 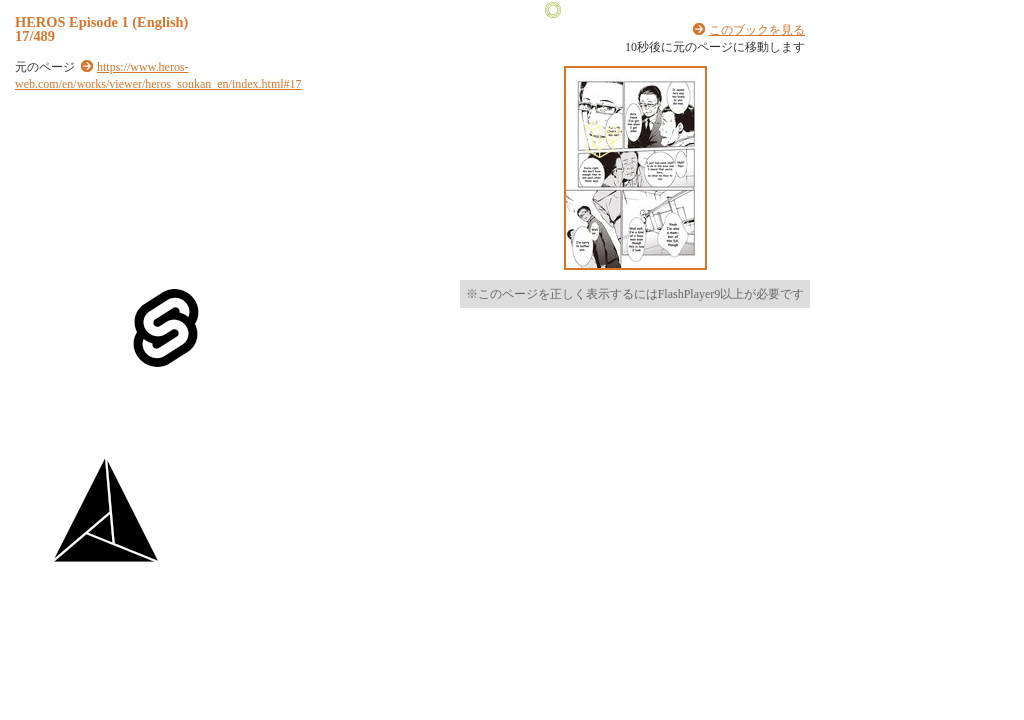 What do you see at coordinates (106, 510) in the screenshot?
I see `cmake build system logo` at bounding box center [106, 510].